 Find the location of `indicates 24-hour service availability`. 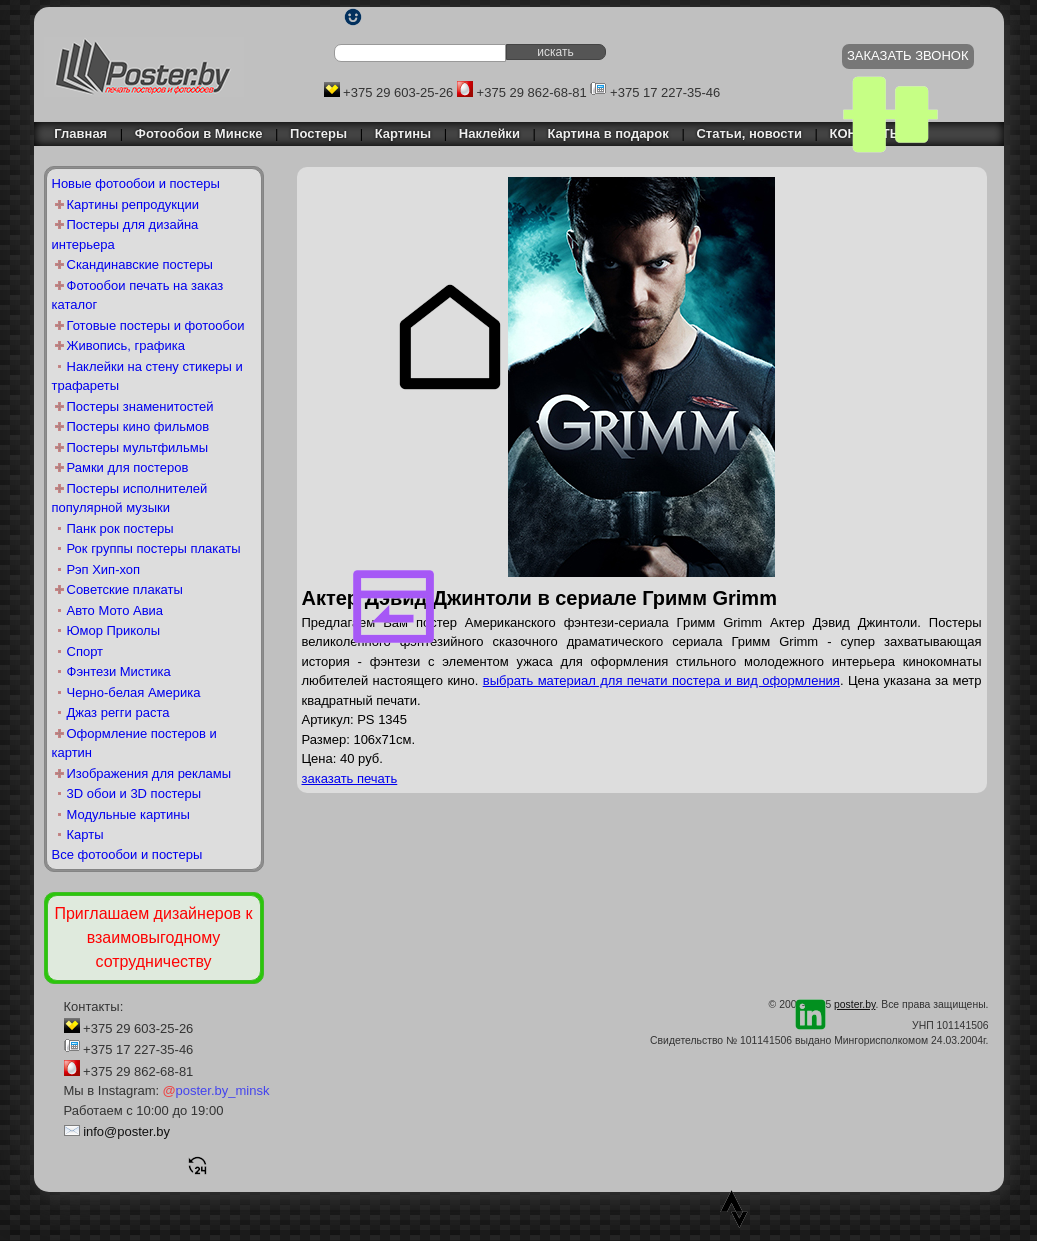

indicates 24-hour service availability is located at coordinates (197, 1165).